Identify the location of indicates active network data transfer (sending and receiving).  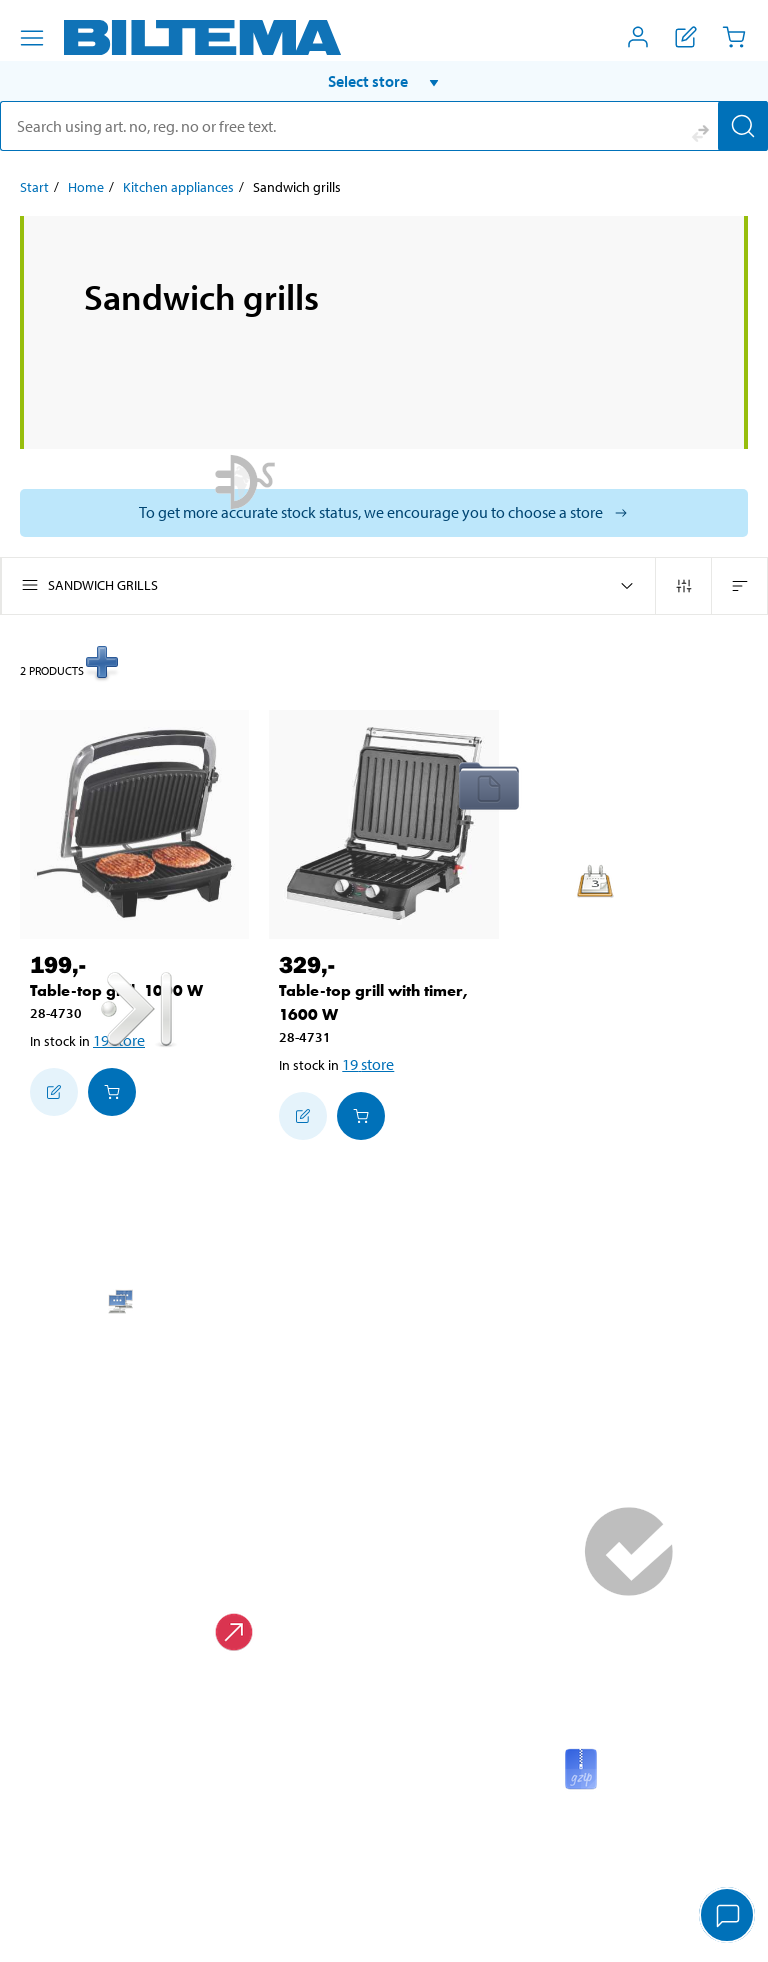
(120, 1301).